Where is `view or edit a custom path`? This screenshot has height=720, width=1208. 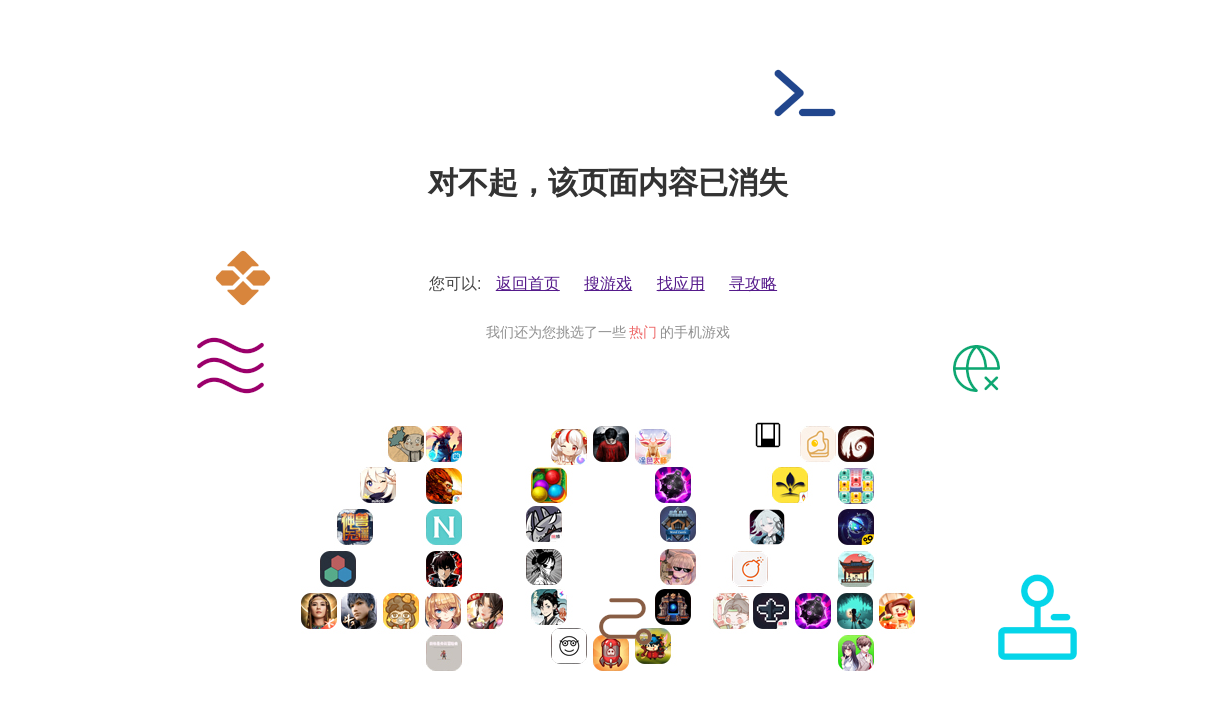 view or edit a custom path is located at coordinates (625, 618).